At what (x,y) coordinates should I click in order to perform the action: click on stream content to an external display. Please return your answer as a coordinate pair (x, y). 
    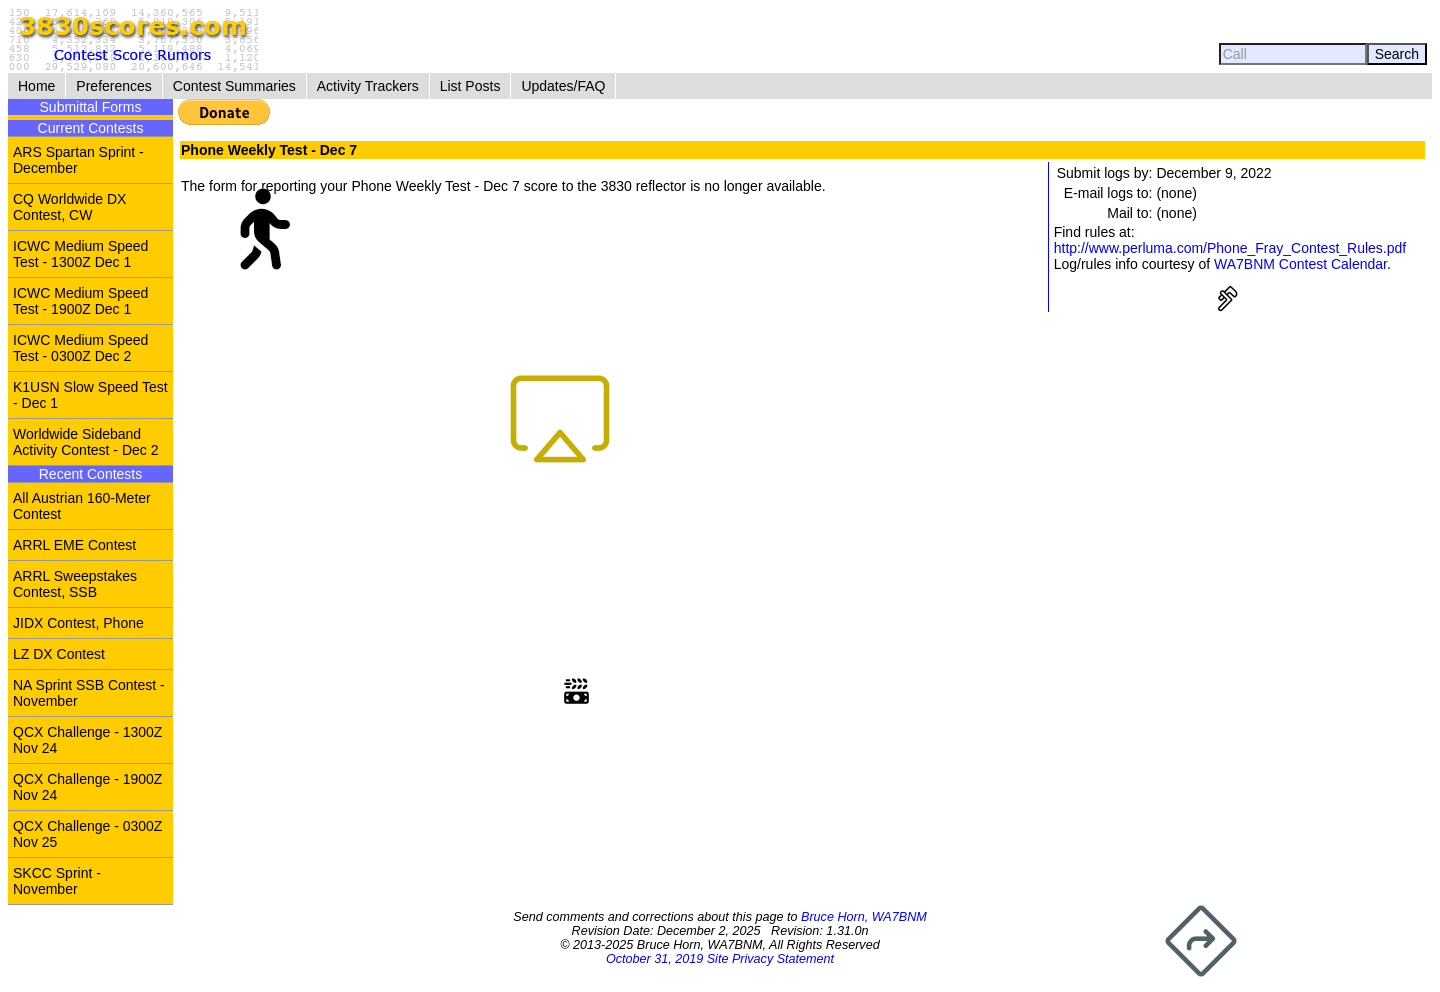
    Looking at the image, I should click on (560, 417).